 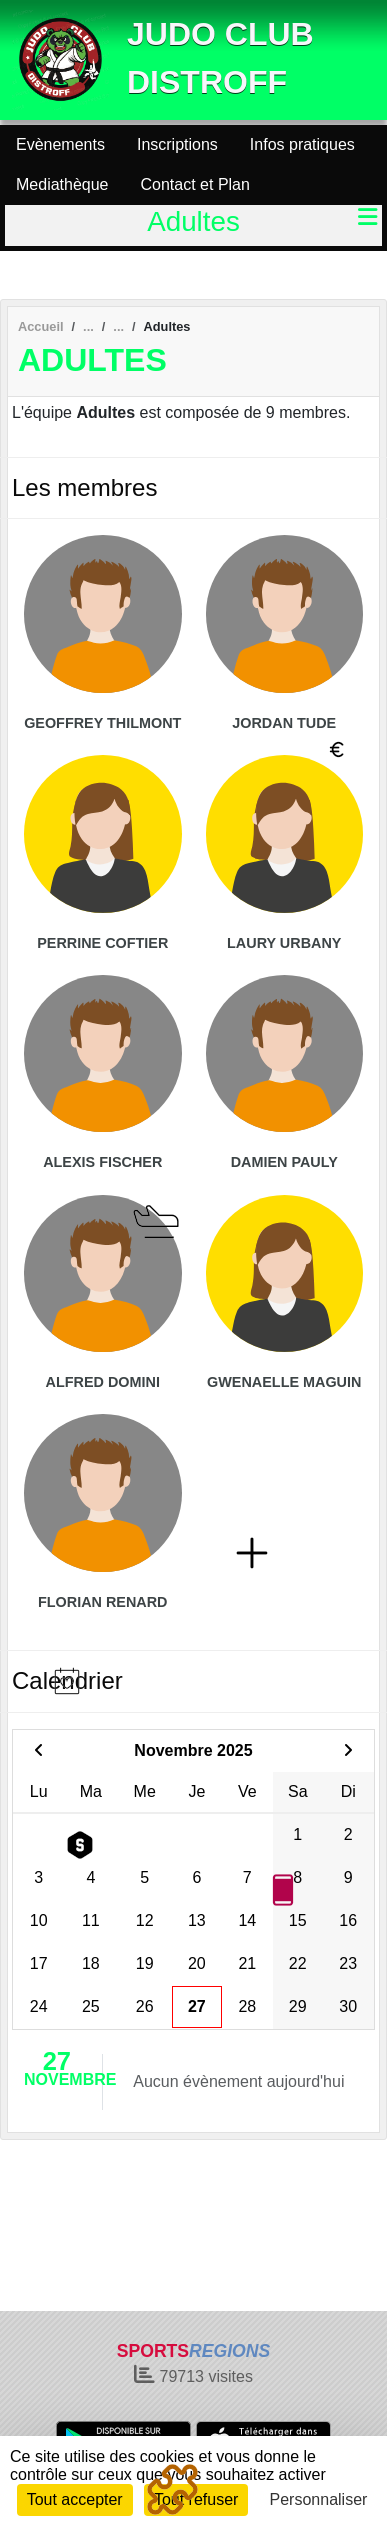 I want to click on indicates a service or feature starting with "S", so click(x=80, y=1845).